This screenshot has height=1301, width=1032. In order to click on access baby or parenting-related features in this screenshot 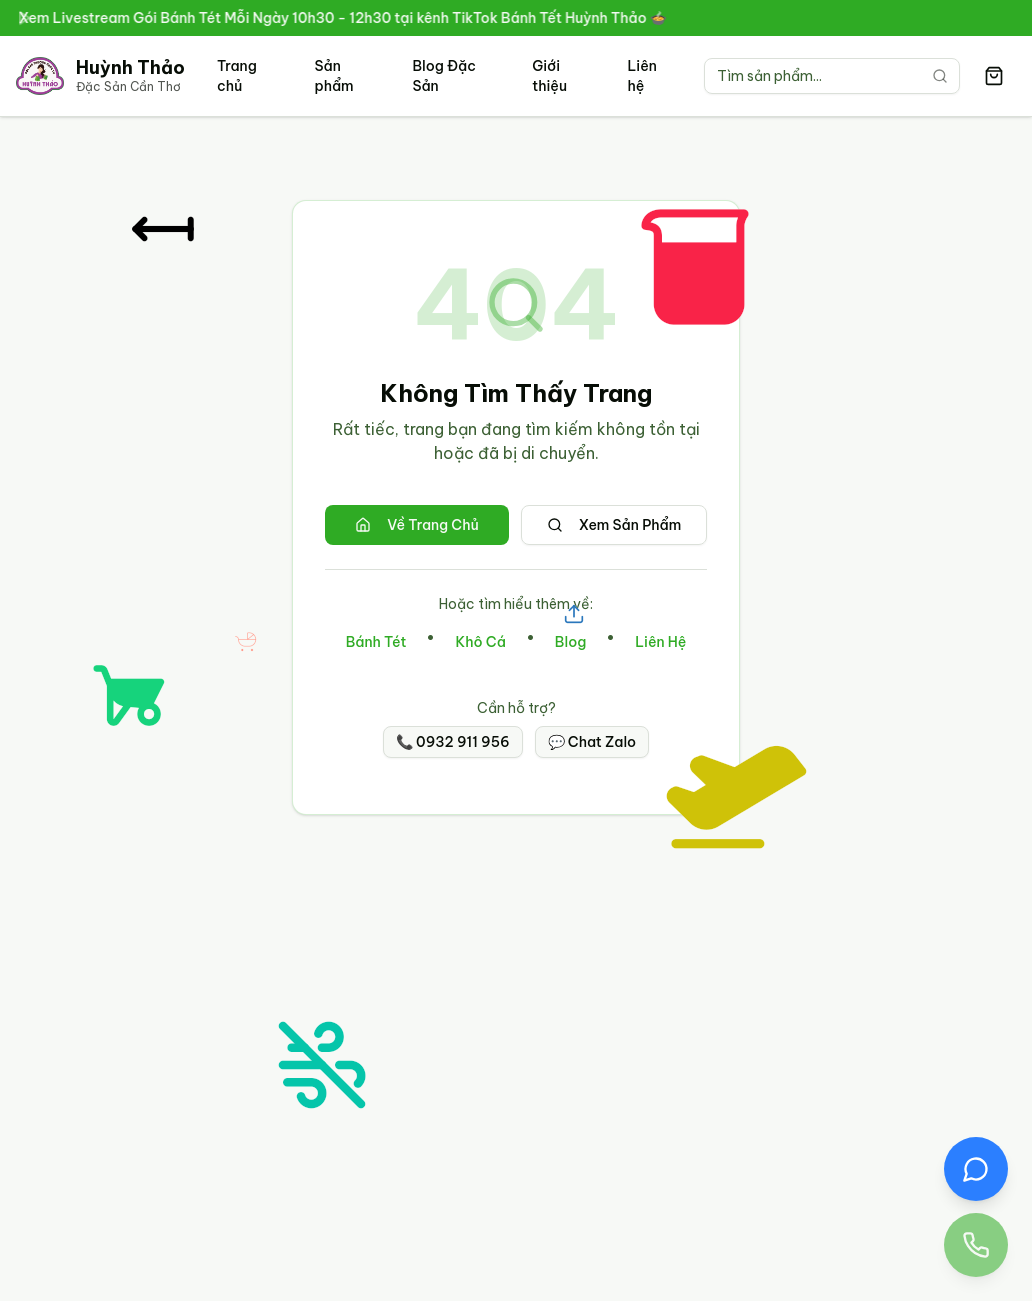, I will do `click(246, 641)`.